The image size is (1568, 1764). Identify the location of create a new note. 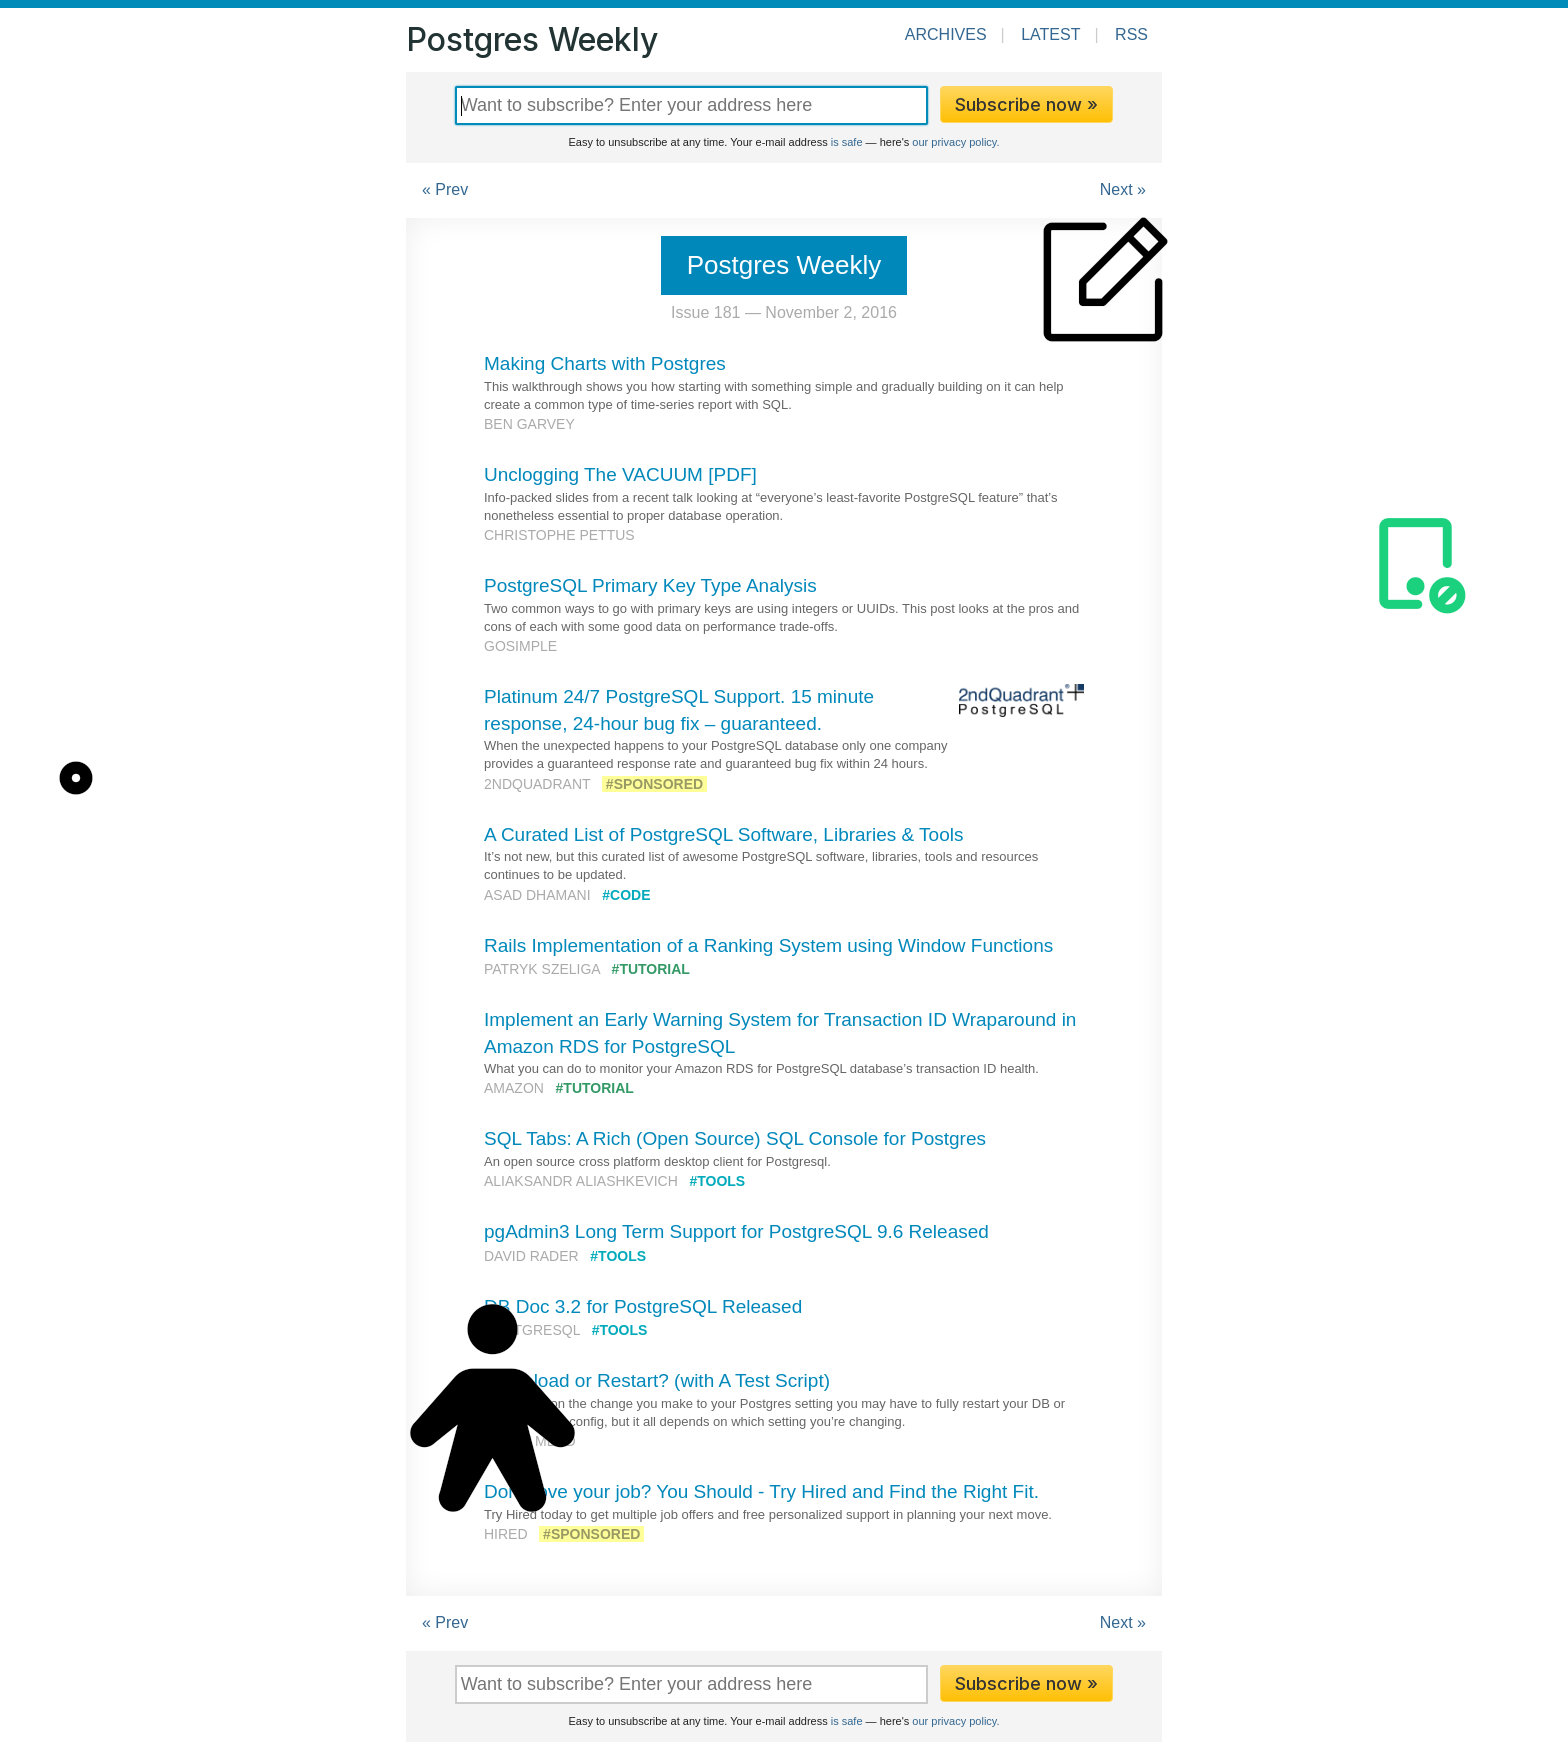
(1103, 282).